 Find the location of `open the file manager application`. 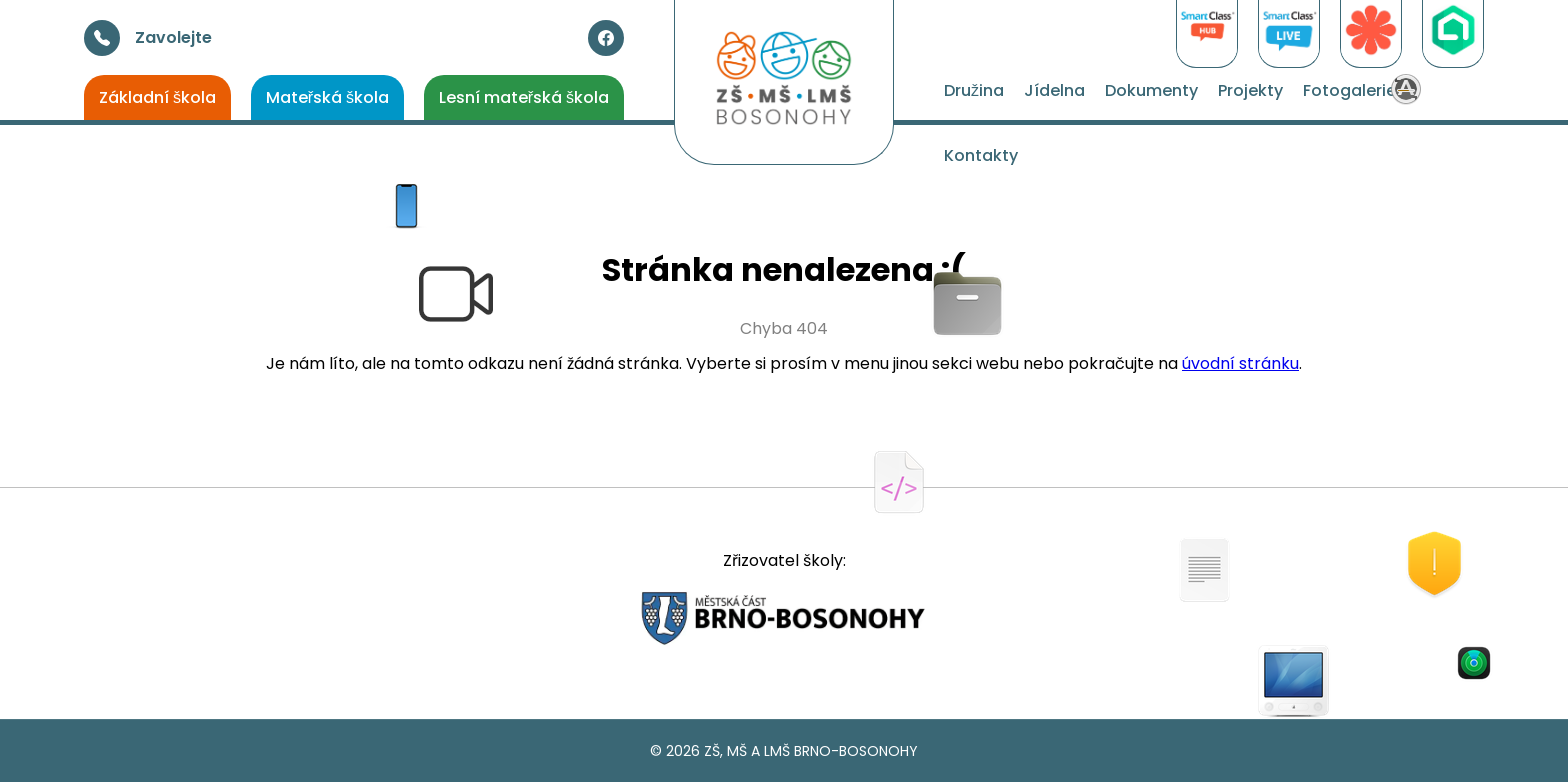

open the file manager application is located at coordinates (967, 303).